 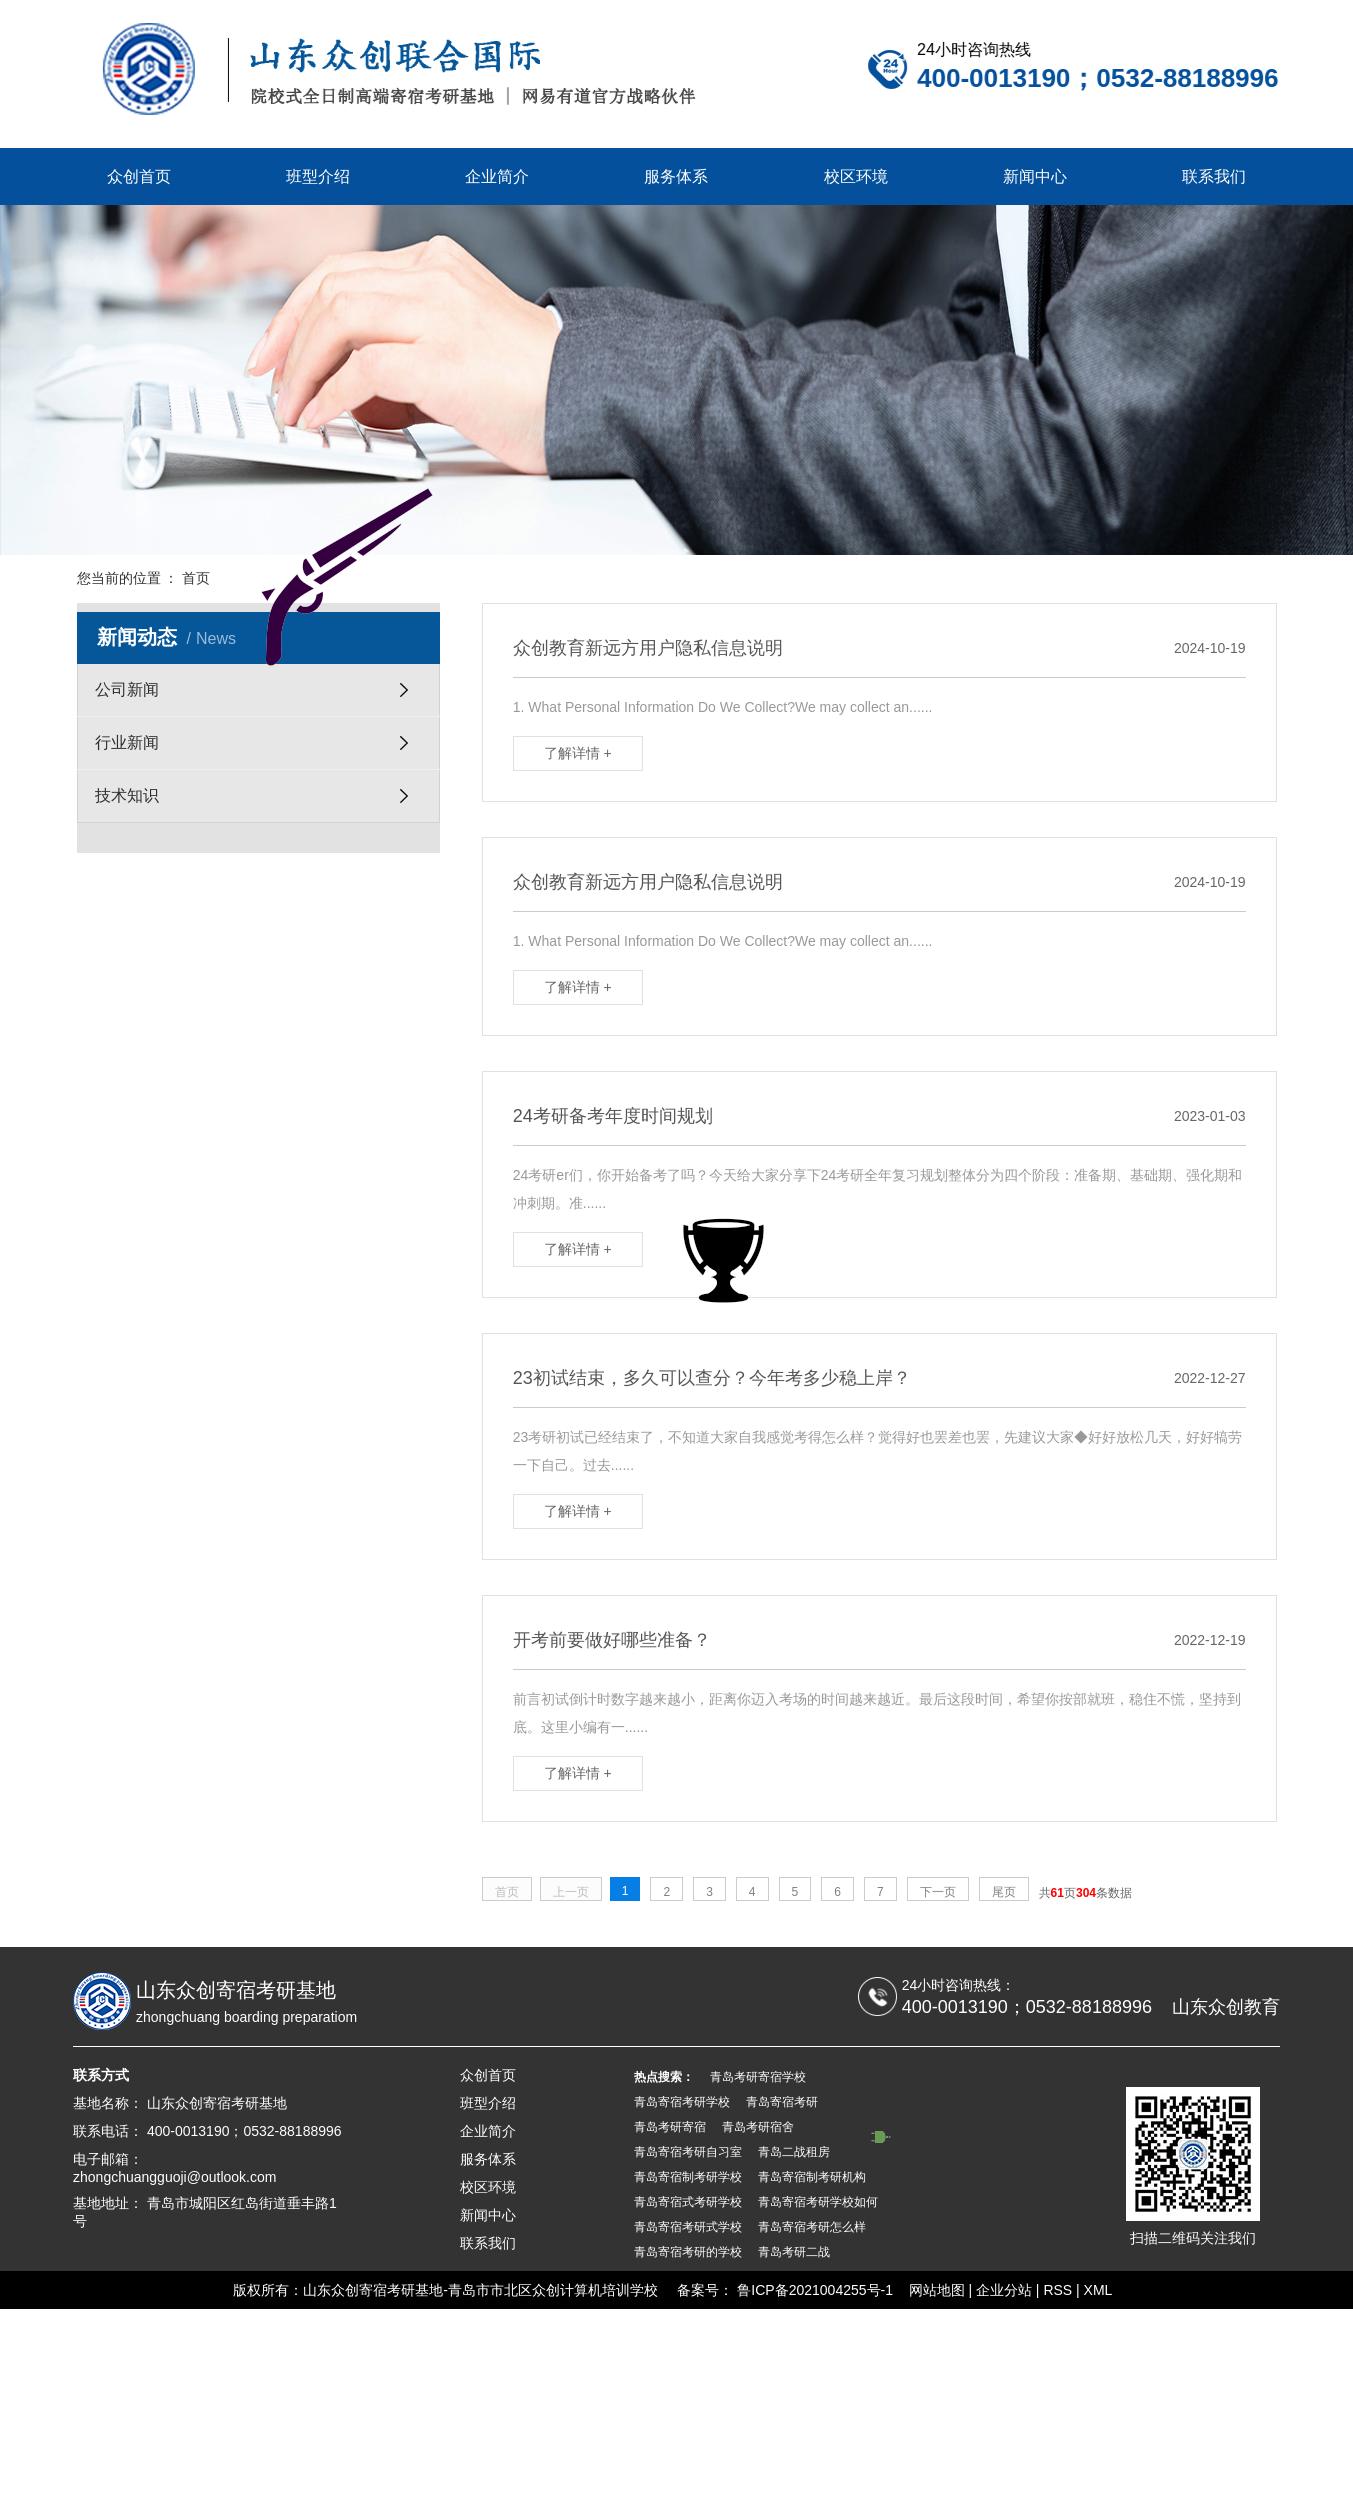 I want to click on select sawed-off shotgun weapon, so click(x=347, y=577).